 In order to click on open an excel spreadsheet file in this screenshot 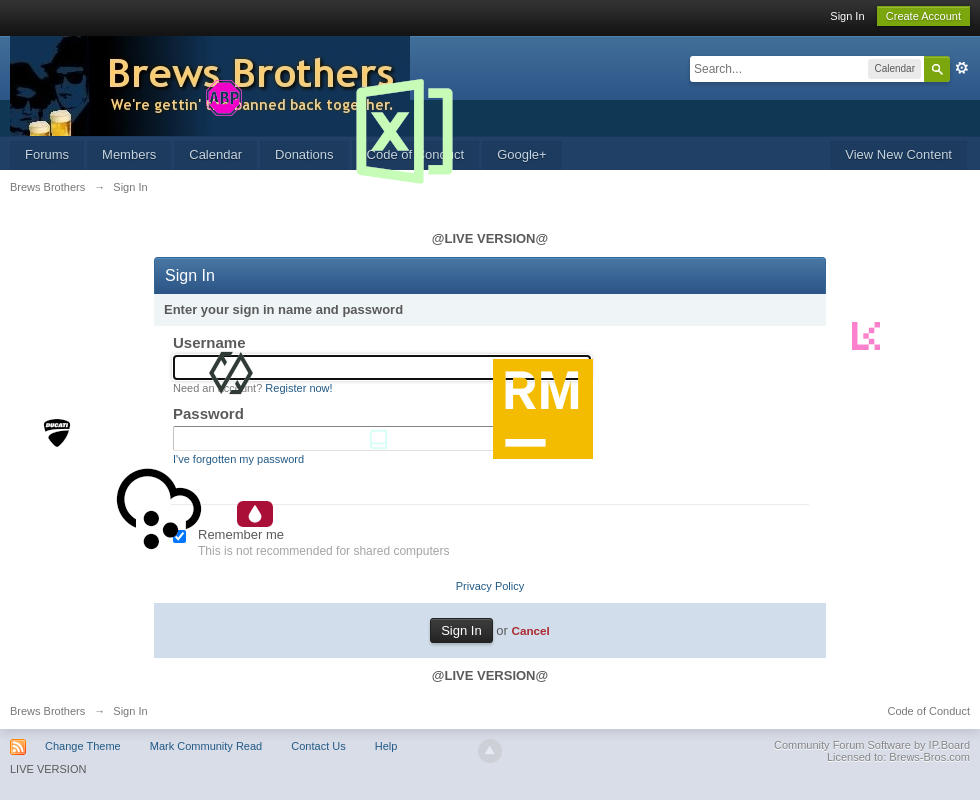, I will do `click(404, 131)`.